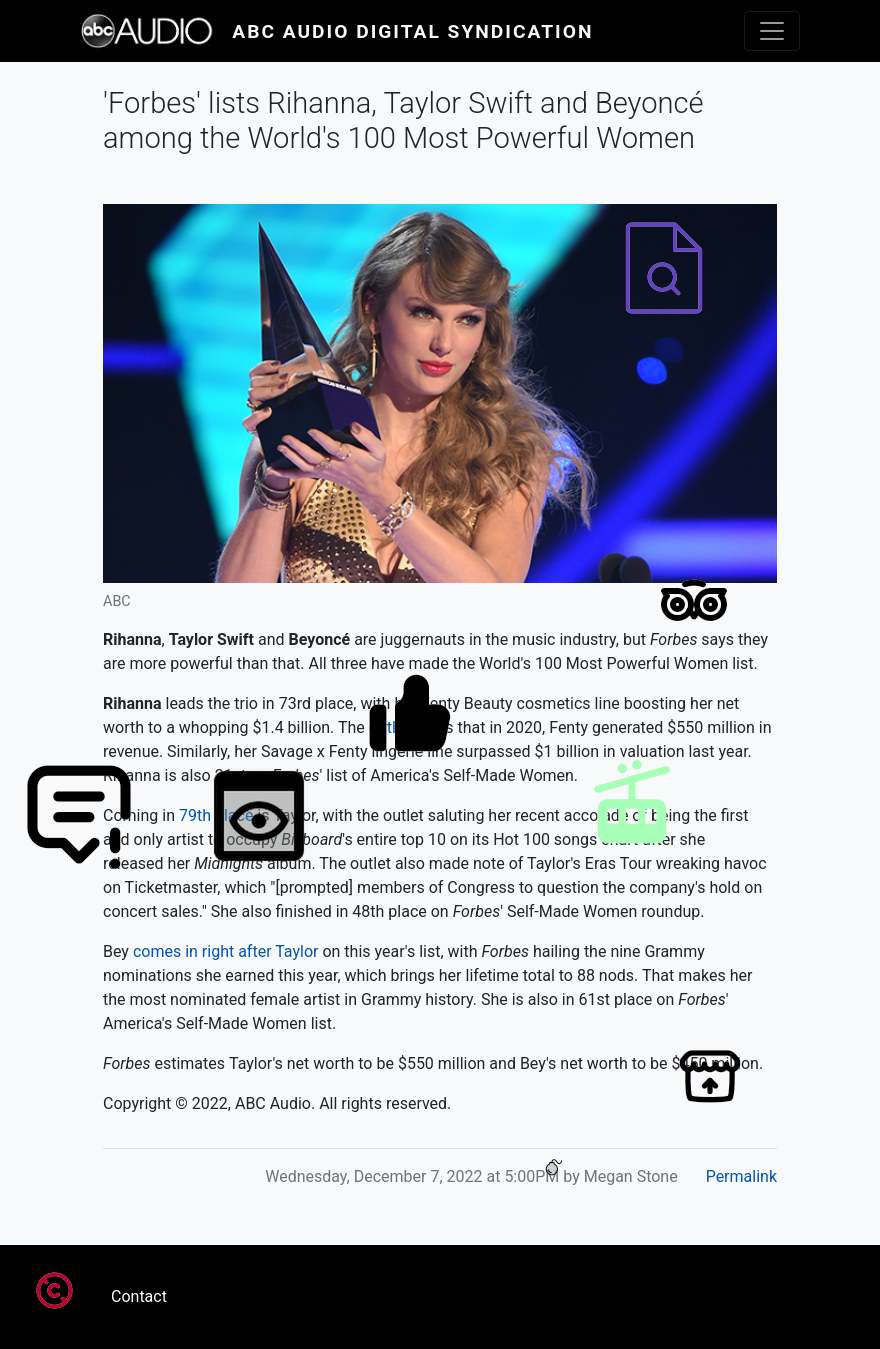  What do you see at coordinates (694, 600) in the screenshot?
I see `view tripadvisor reviews and ratings` at bounding box center [694, 600].